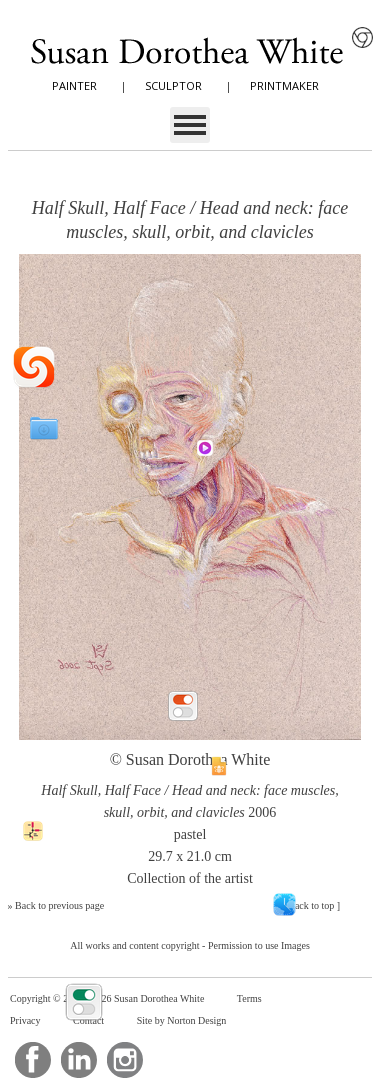 This screenshot has height=1084, width=380. Describe the element at coordinates (219, 766) in the screenshot. I see `open a freeplane mind mapping file` at that location.